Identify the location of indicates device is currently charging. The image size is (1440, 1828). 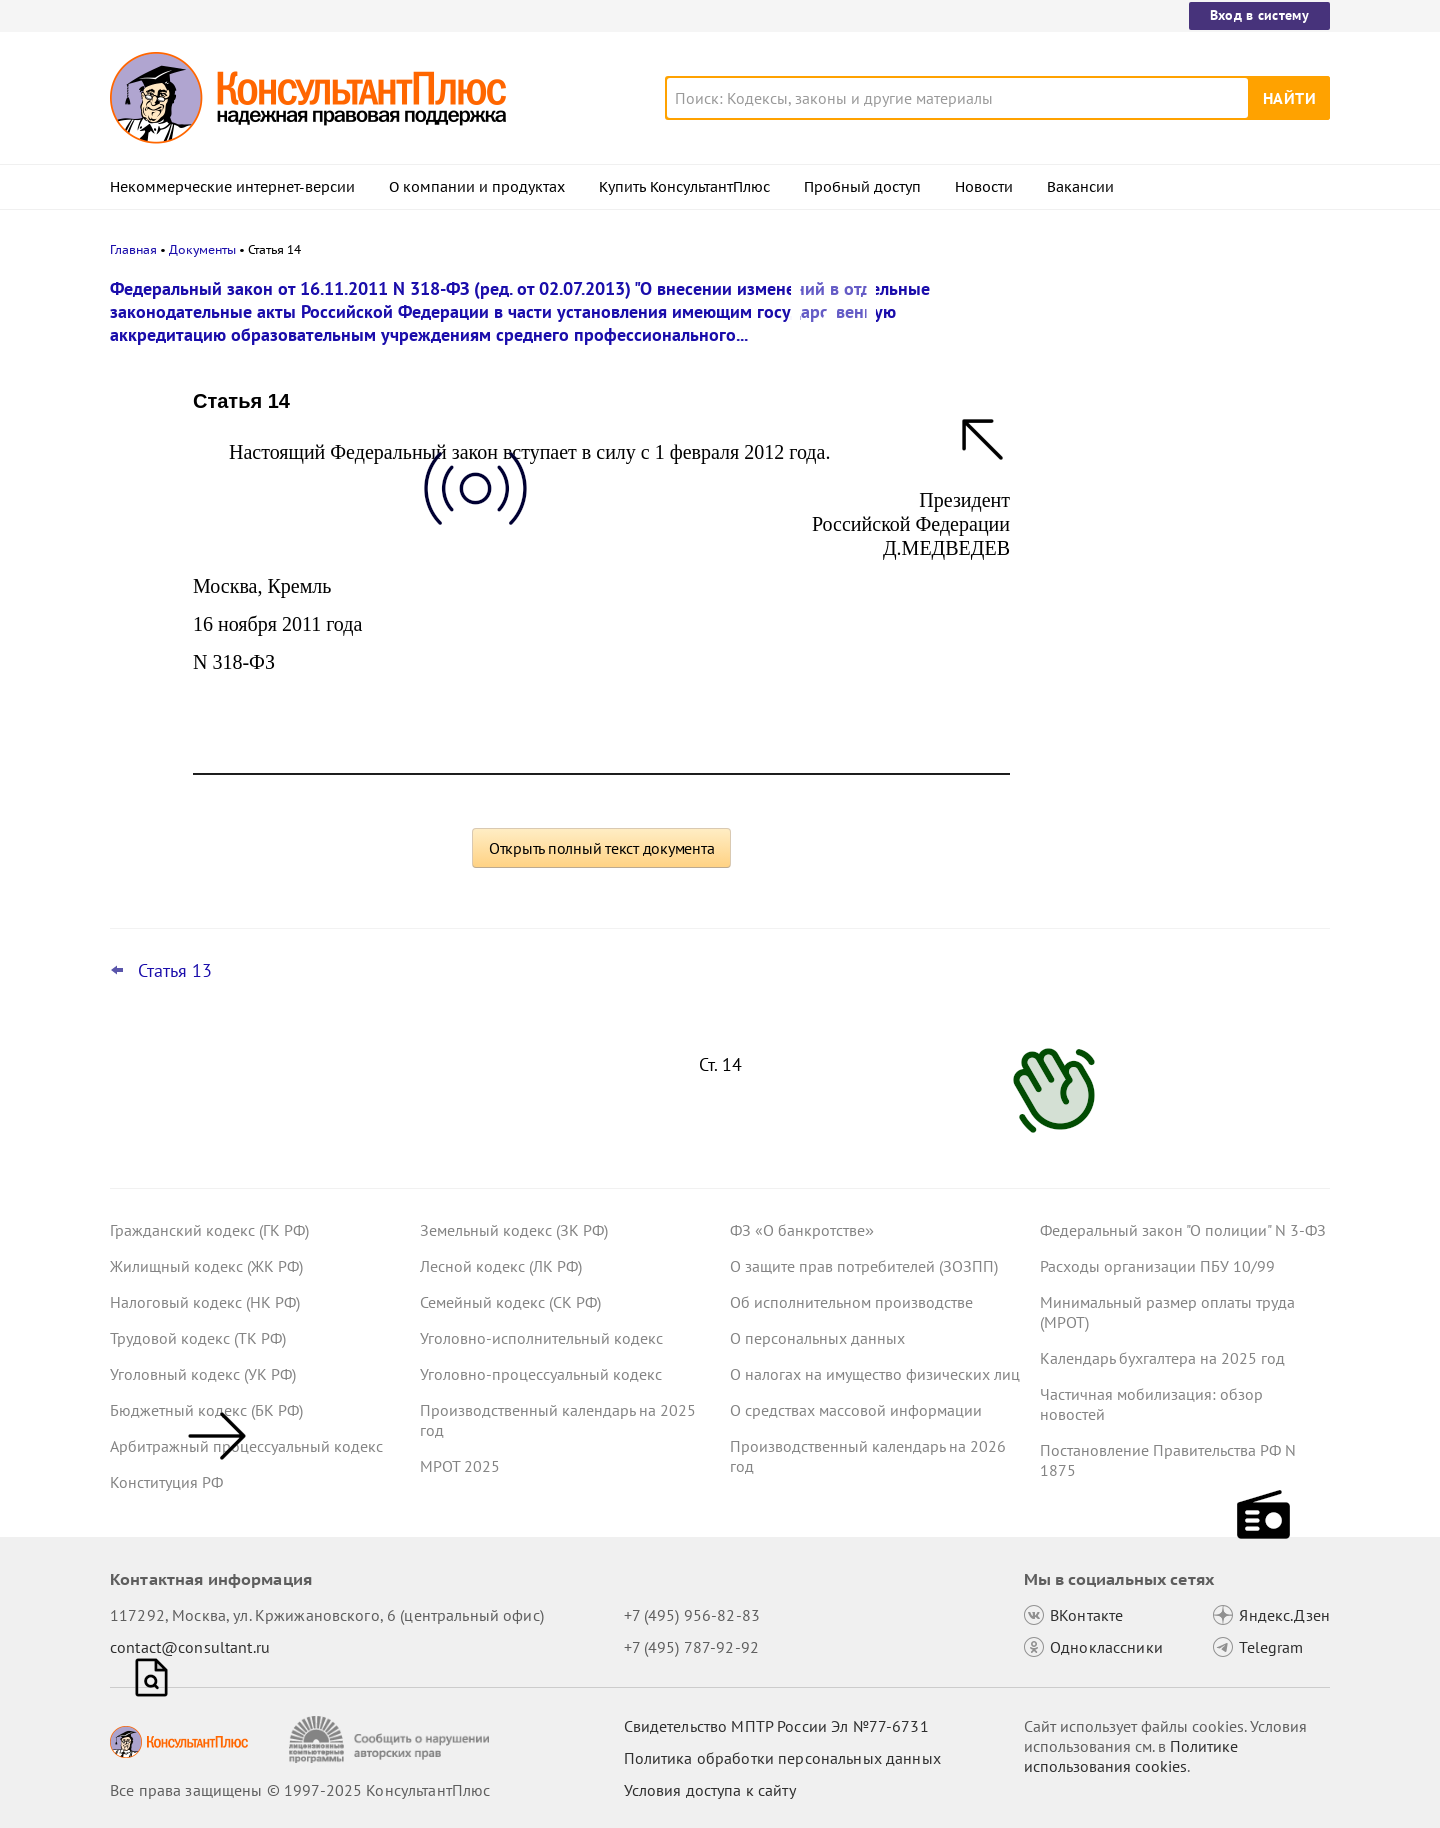
(833, 321).